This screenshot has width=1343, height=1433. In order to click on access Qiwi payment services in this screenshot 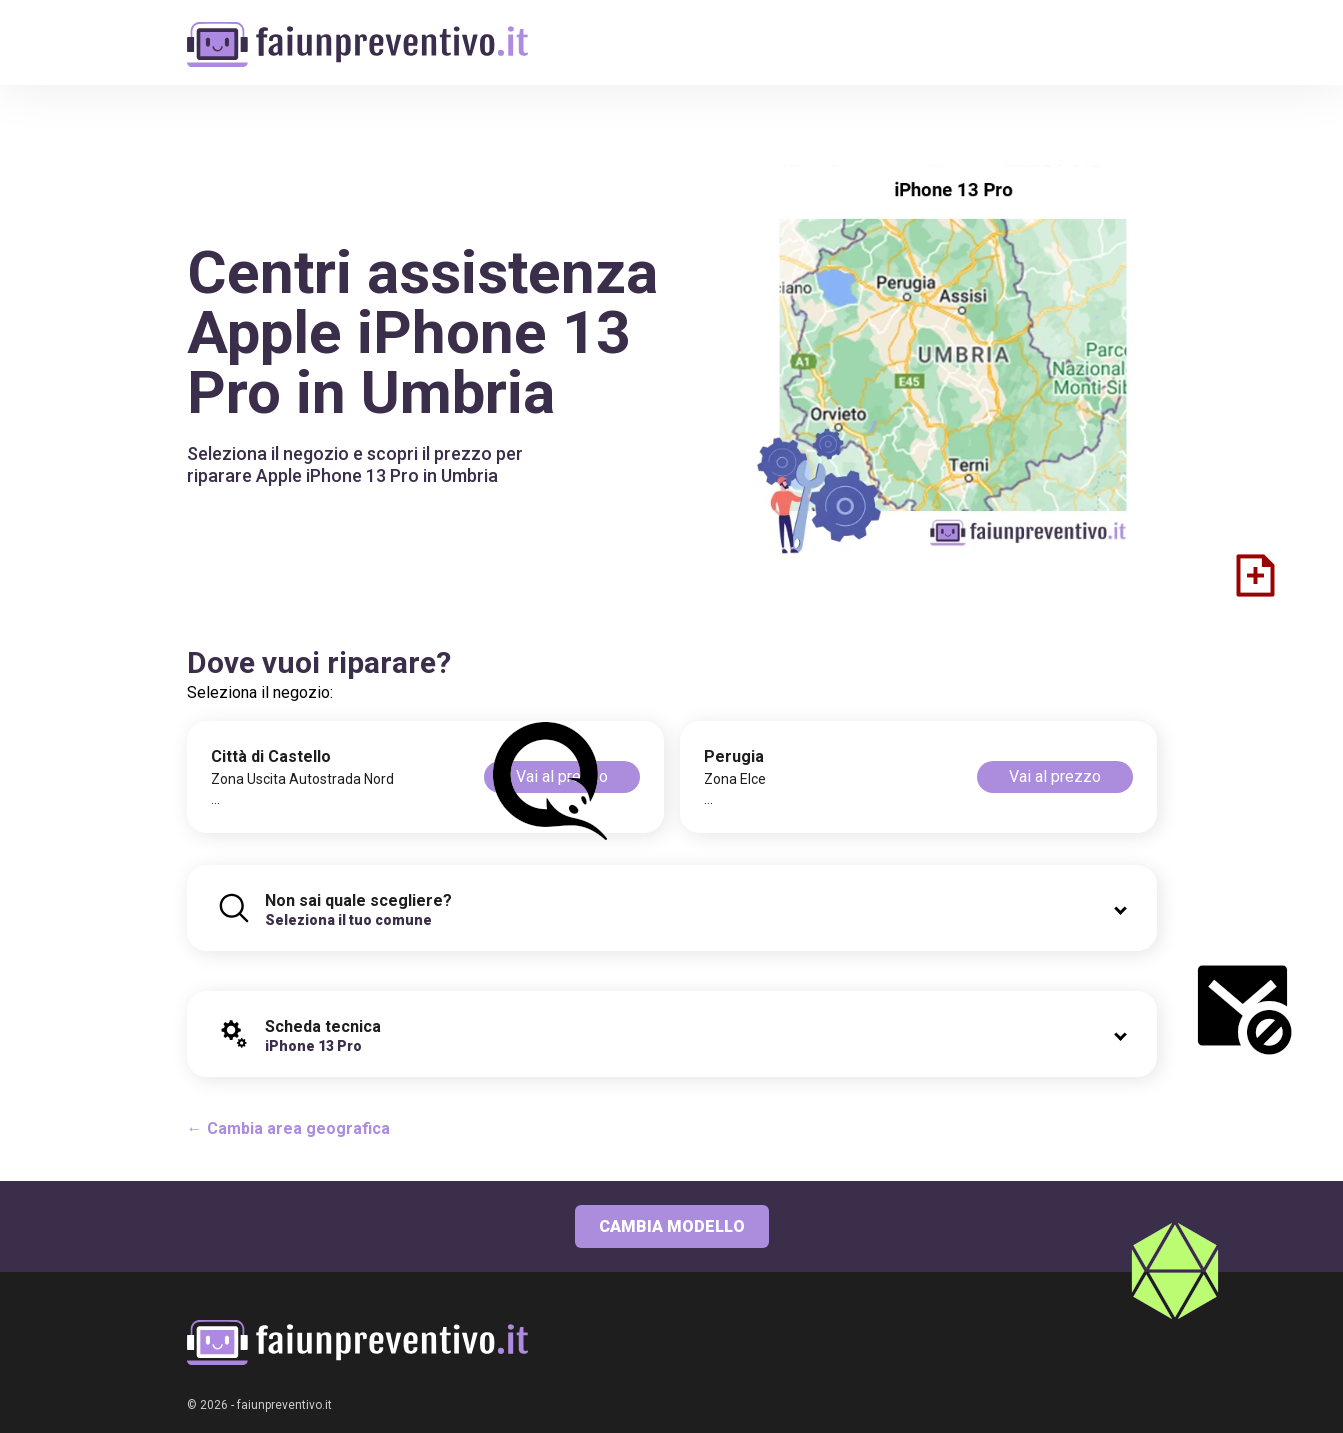, I will do `click(550, 781)`.